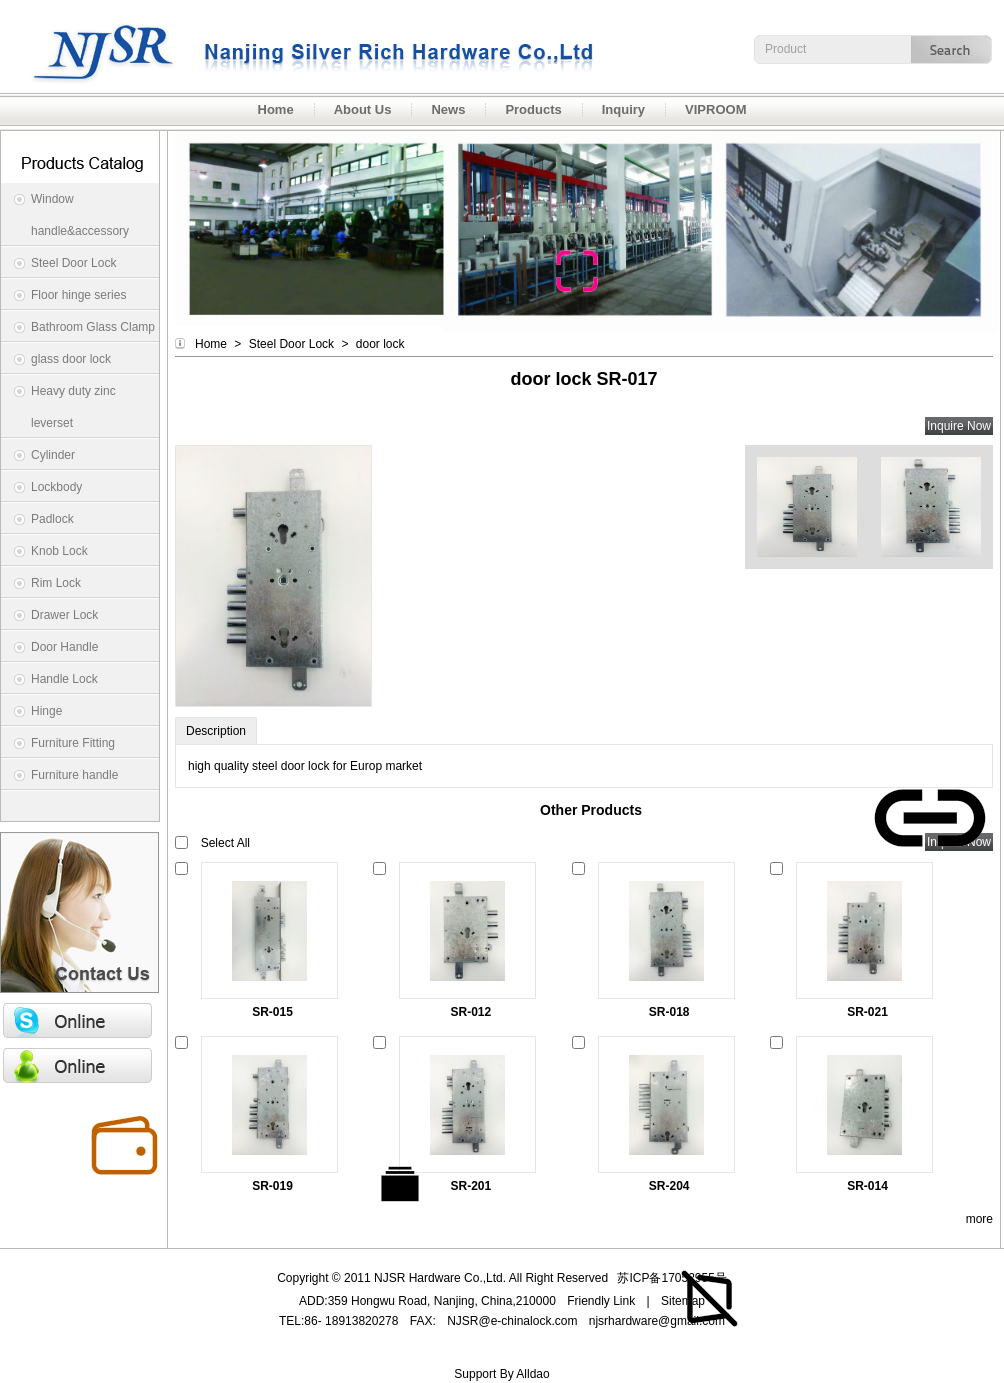 This screenshot has height=1383, width=1004. What do you see at coordinates (930, 818) in the screenshot?
I see `copy or share a link` at bounding box center [930, 818].